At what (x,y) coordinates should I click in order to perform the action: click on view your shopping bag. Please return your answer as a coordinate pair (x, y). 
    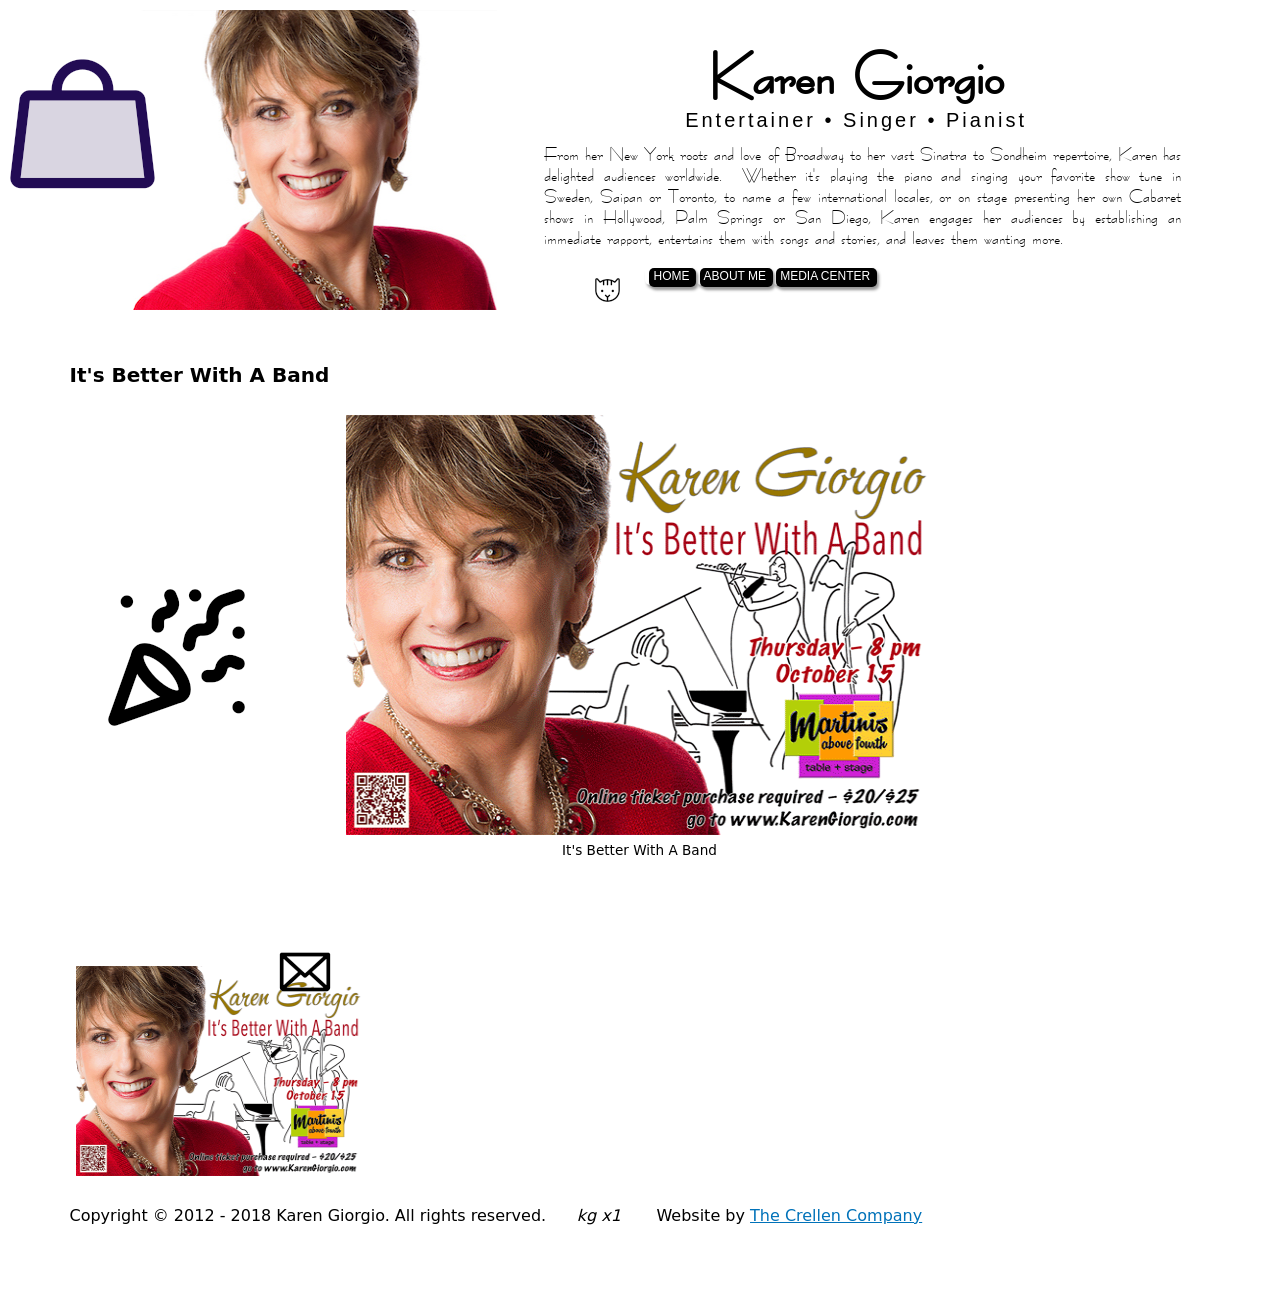
    Looking at the image, I should click on (82, 131).